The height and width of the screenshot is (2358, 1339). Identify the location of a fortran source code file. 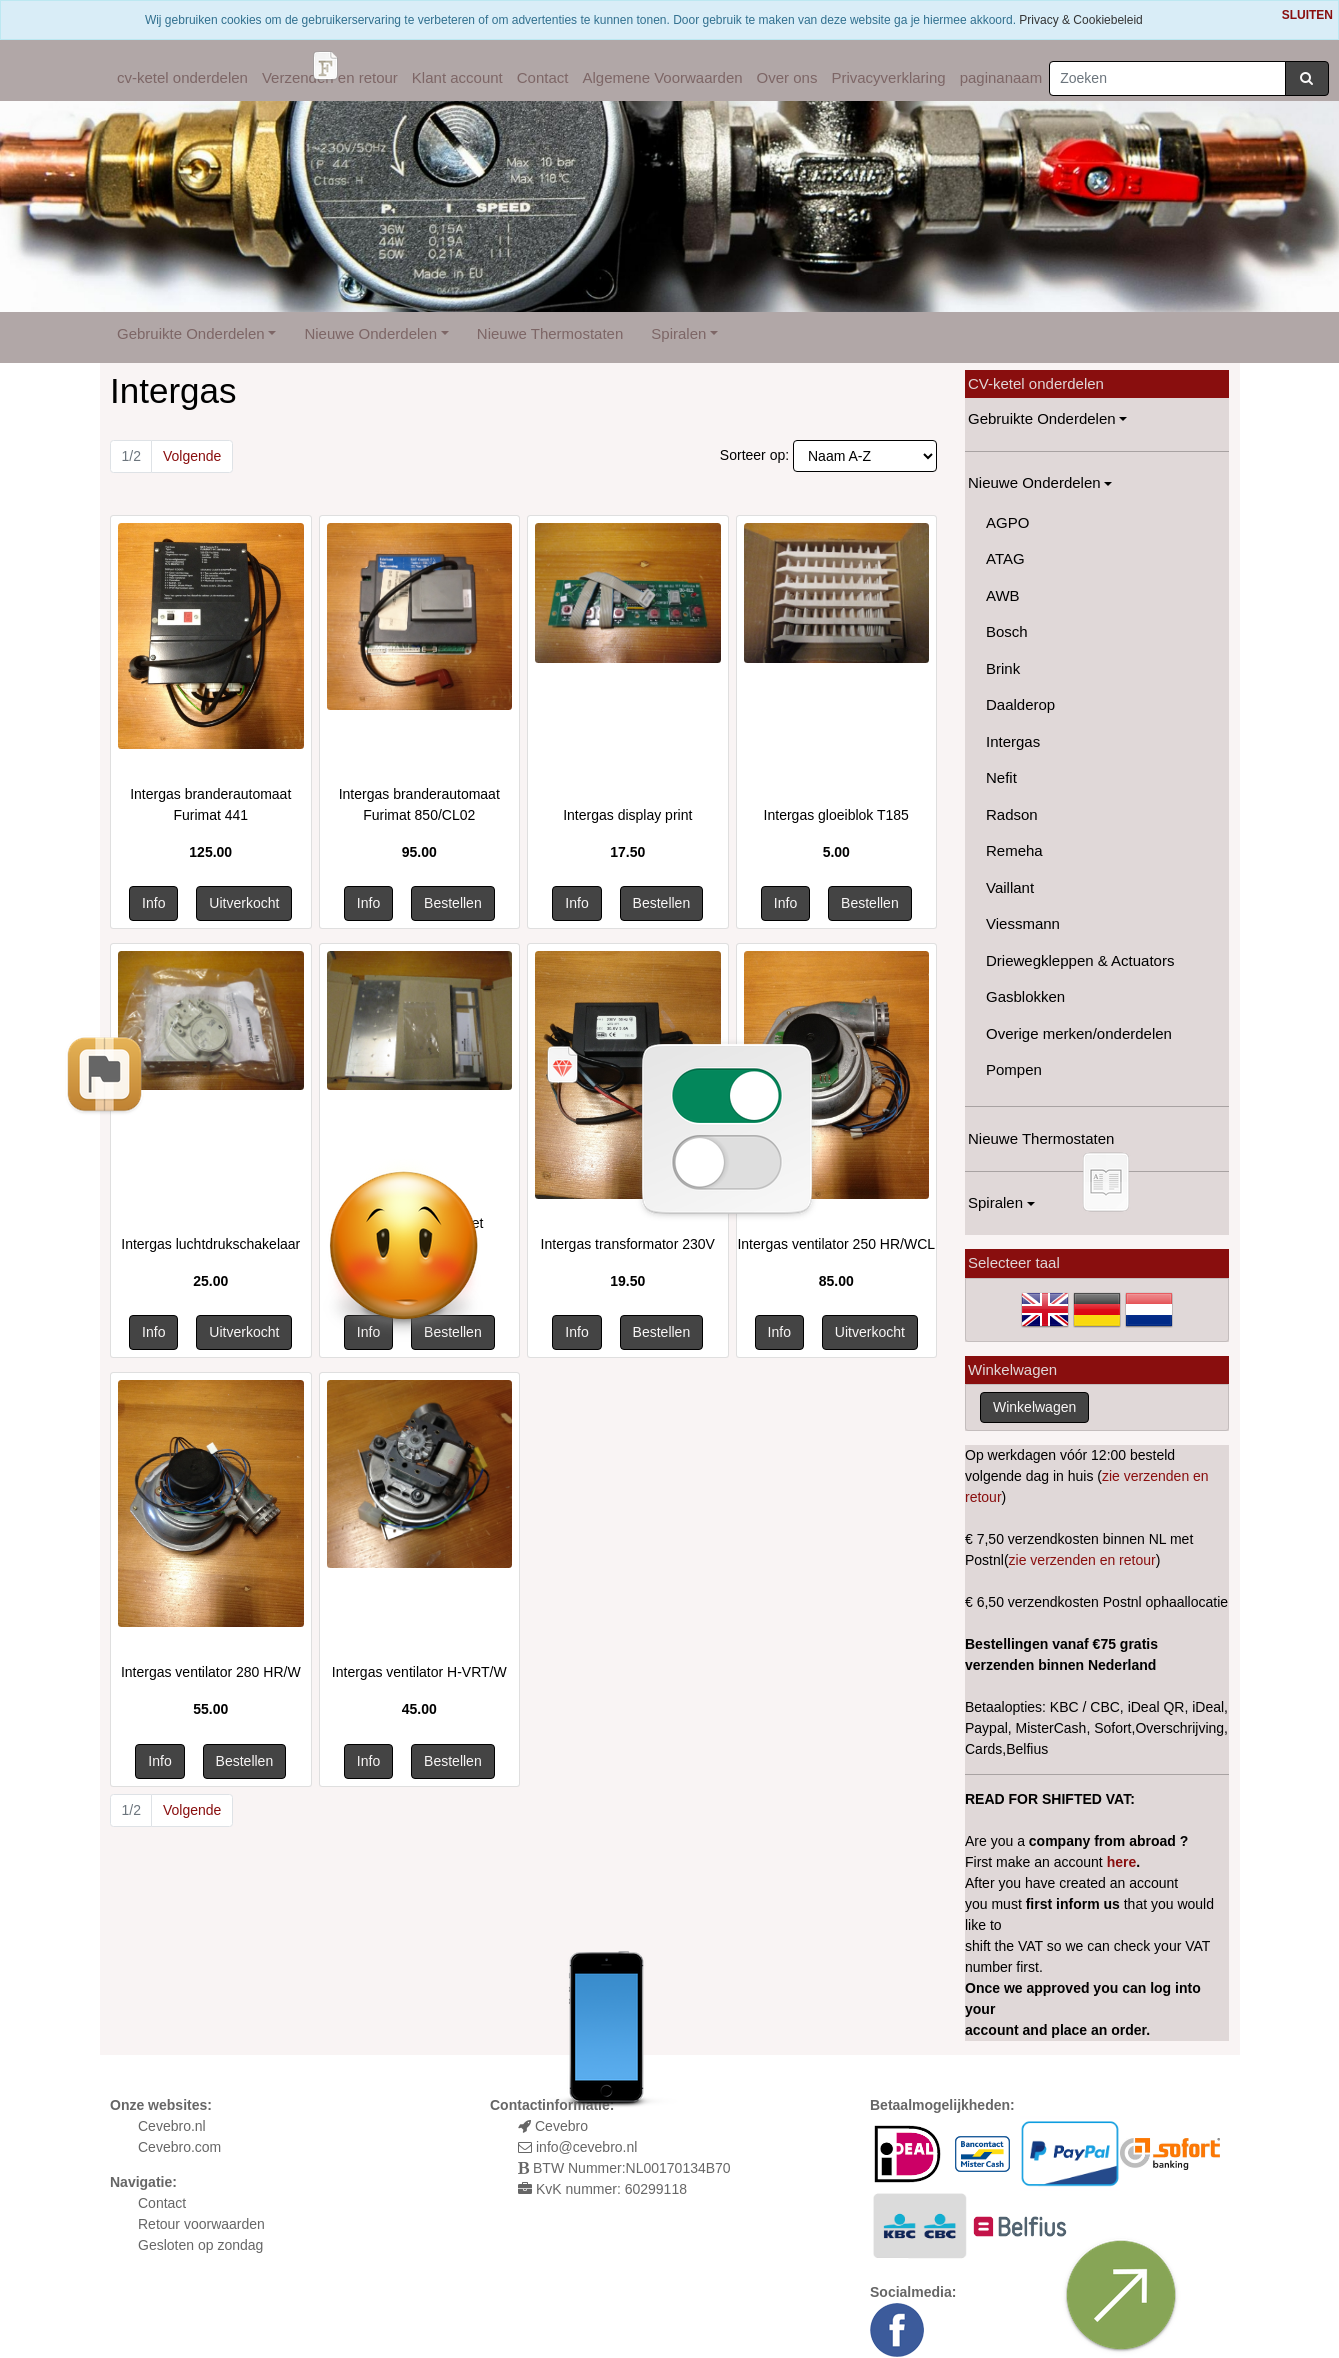
(325, 65).